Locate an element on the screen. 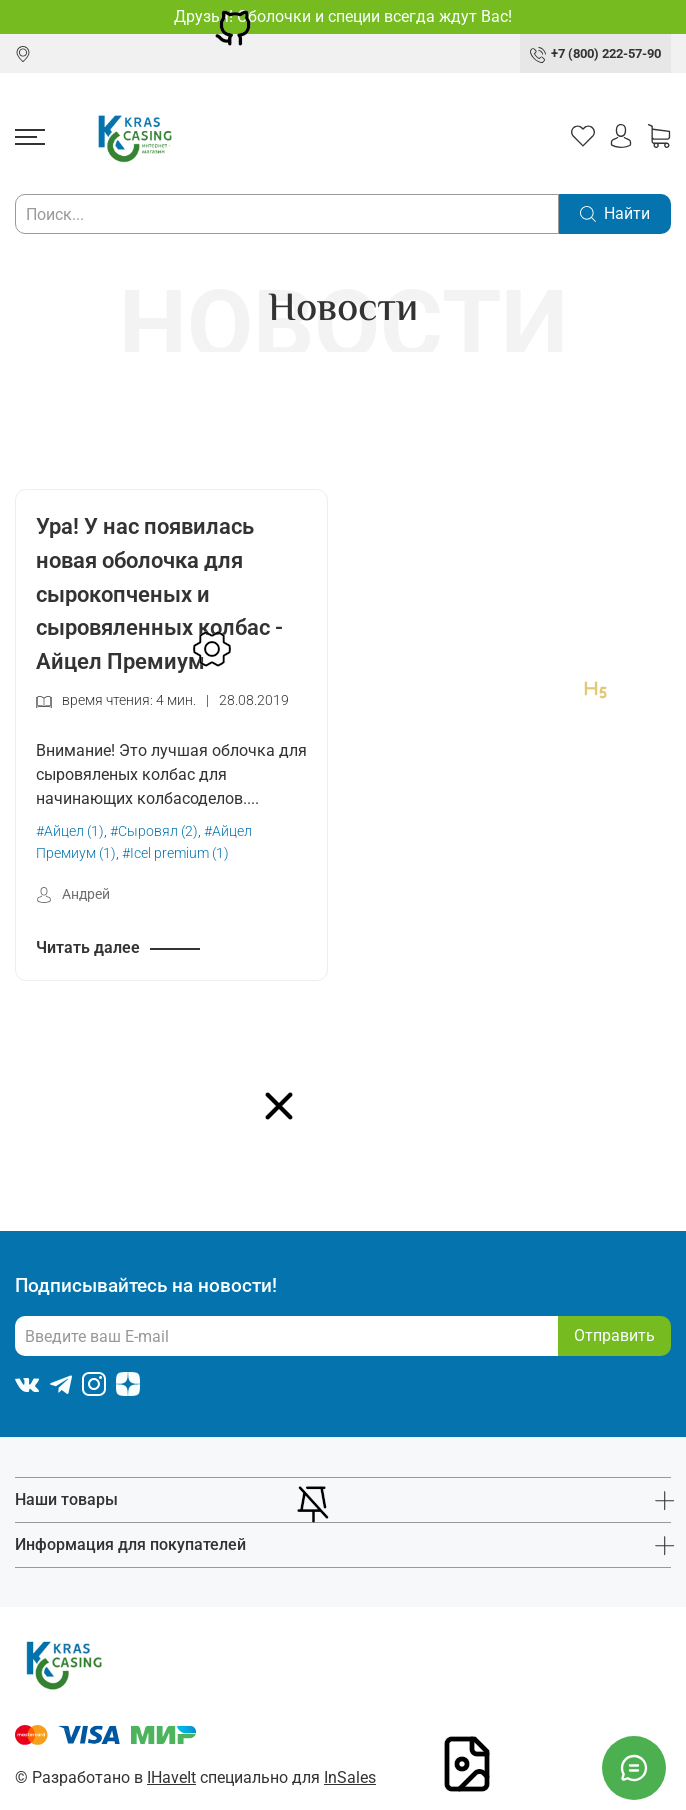 This screenshot has height=1810, width=686. unpin an item from its current location is located at coordinates (313, 1502).